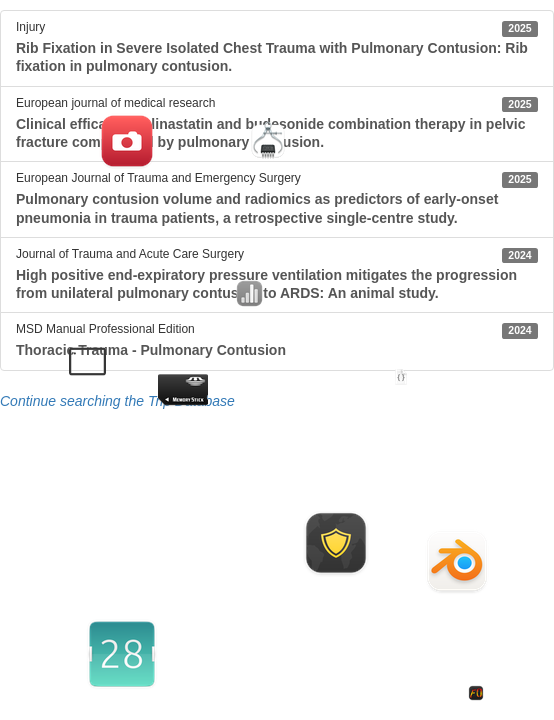  What do you see at coordinates (122, 654) in the screenshot?
I see `open the calendar app` at bounding box center [122, 654].